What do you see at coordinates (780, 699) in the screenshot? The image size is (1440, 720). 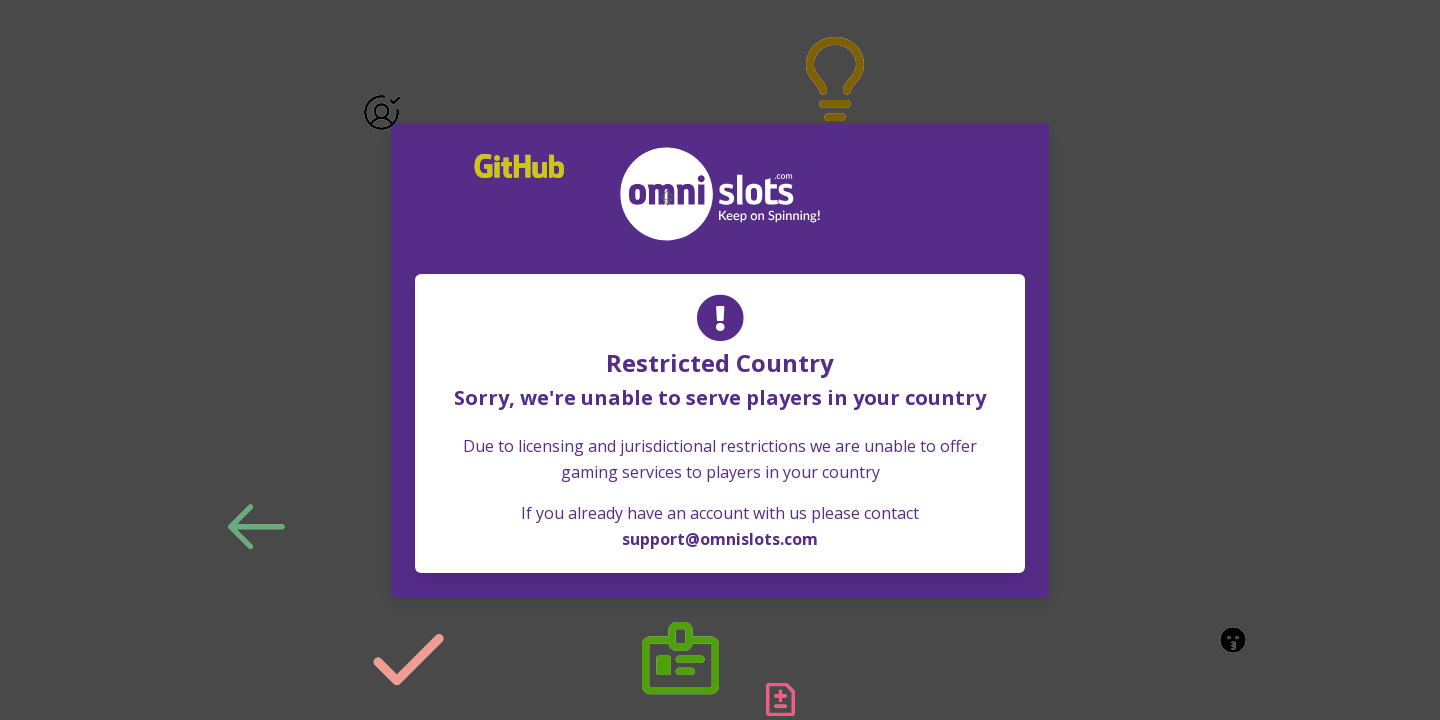 I see `view file differences or changes` at bounding box center [780, 699].